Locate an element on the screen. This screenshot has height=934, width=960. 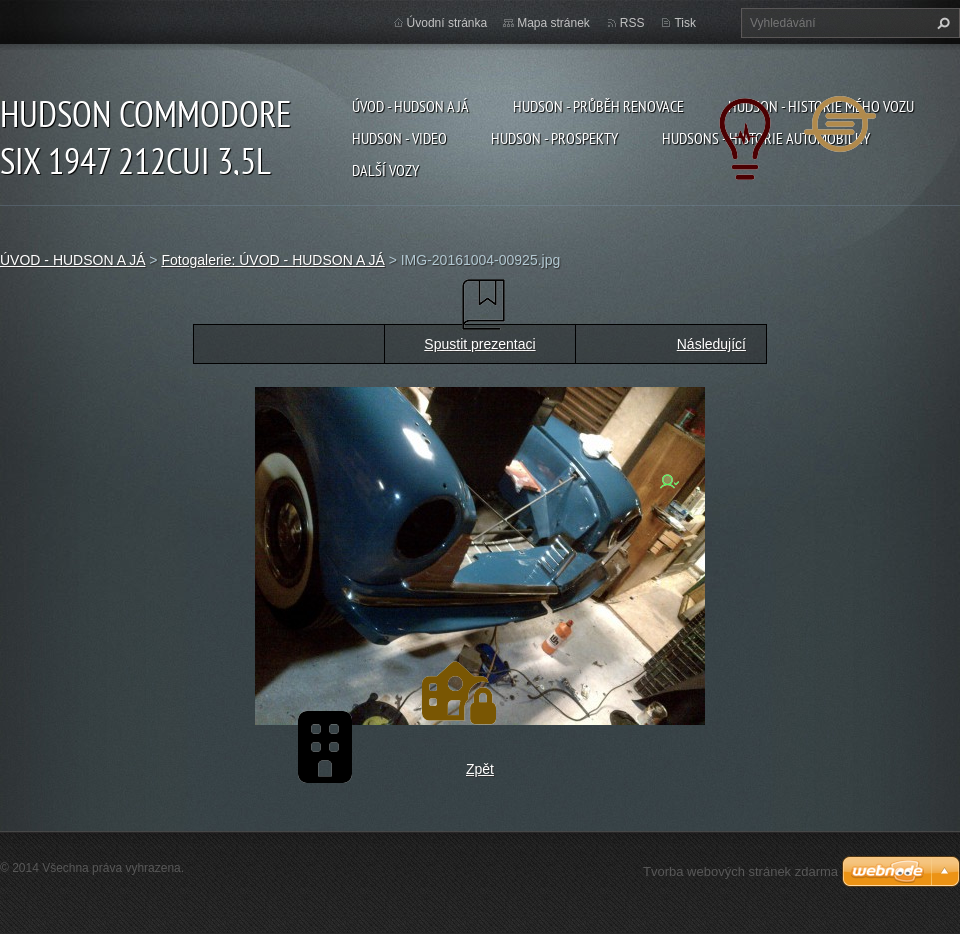
ioxhost web hosting service logo is located at coordinates (840, 124).